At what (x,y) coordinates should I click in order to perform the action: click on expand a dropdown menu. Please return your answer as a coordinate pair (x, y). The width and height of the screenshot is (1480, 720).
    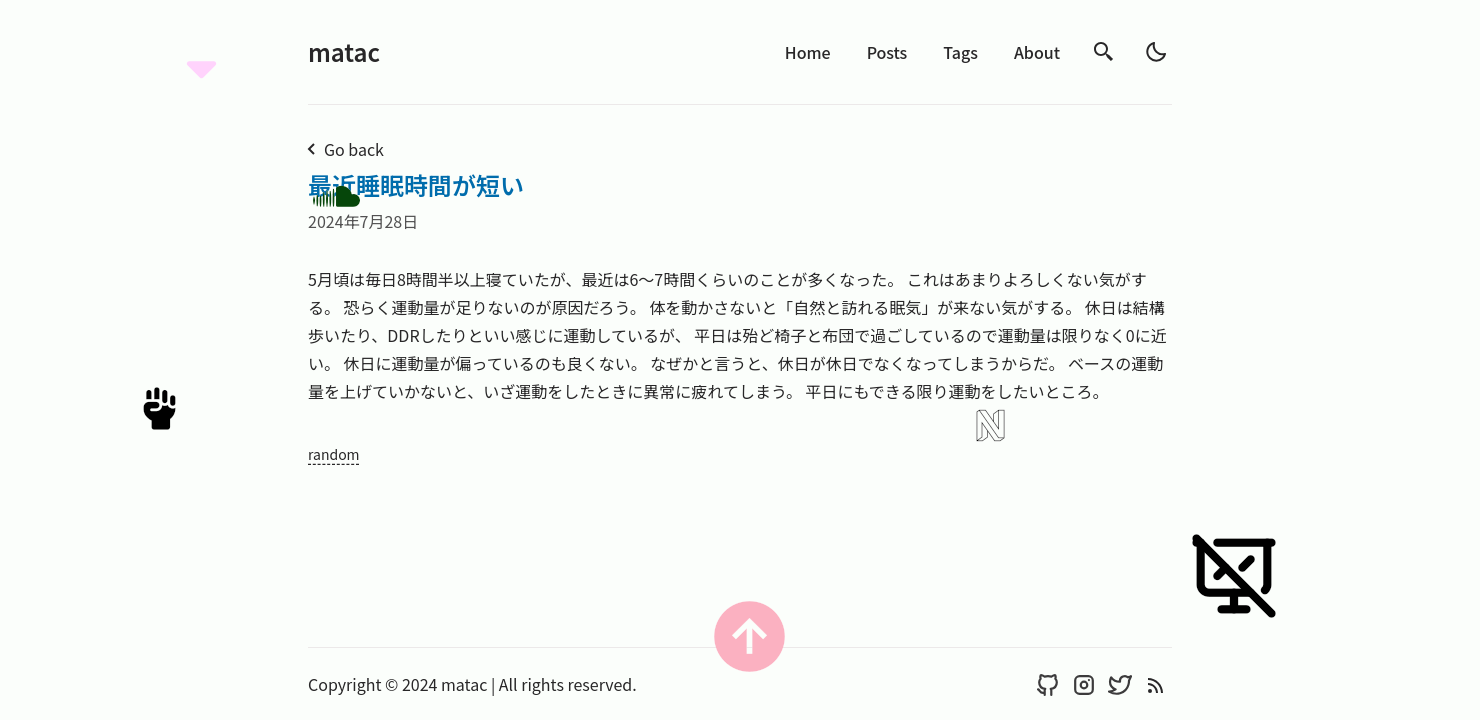
    Looking at the image, I should click on (201, 68).